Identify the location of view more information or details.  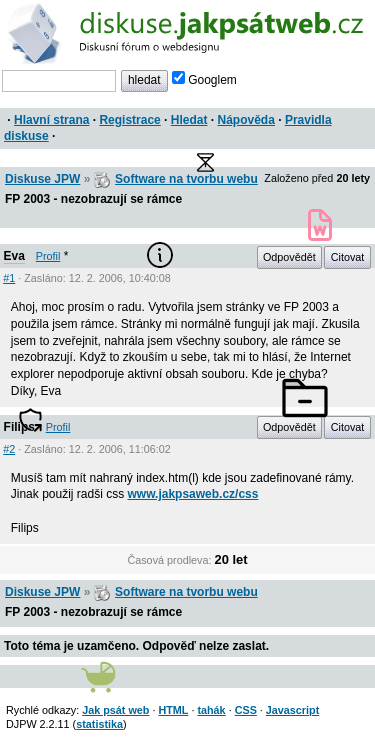
(160, 255).